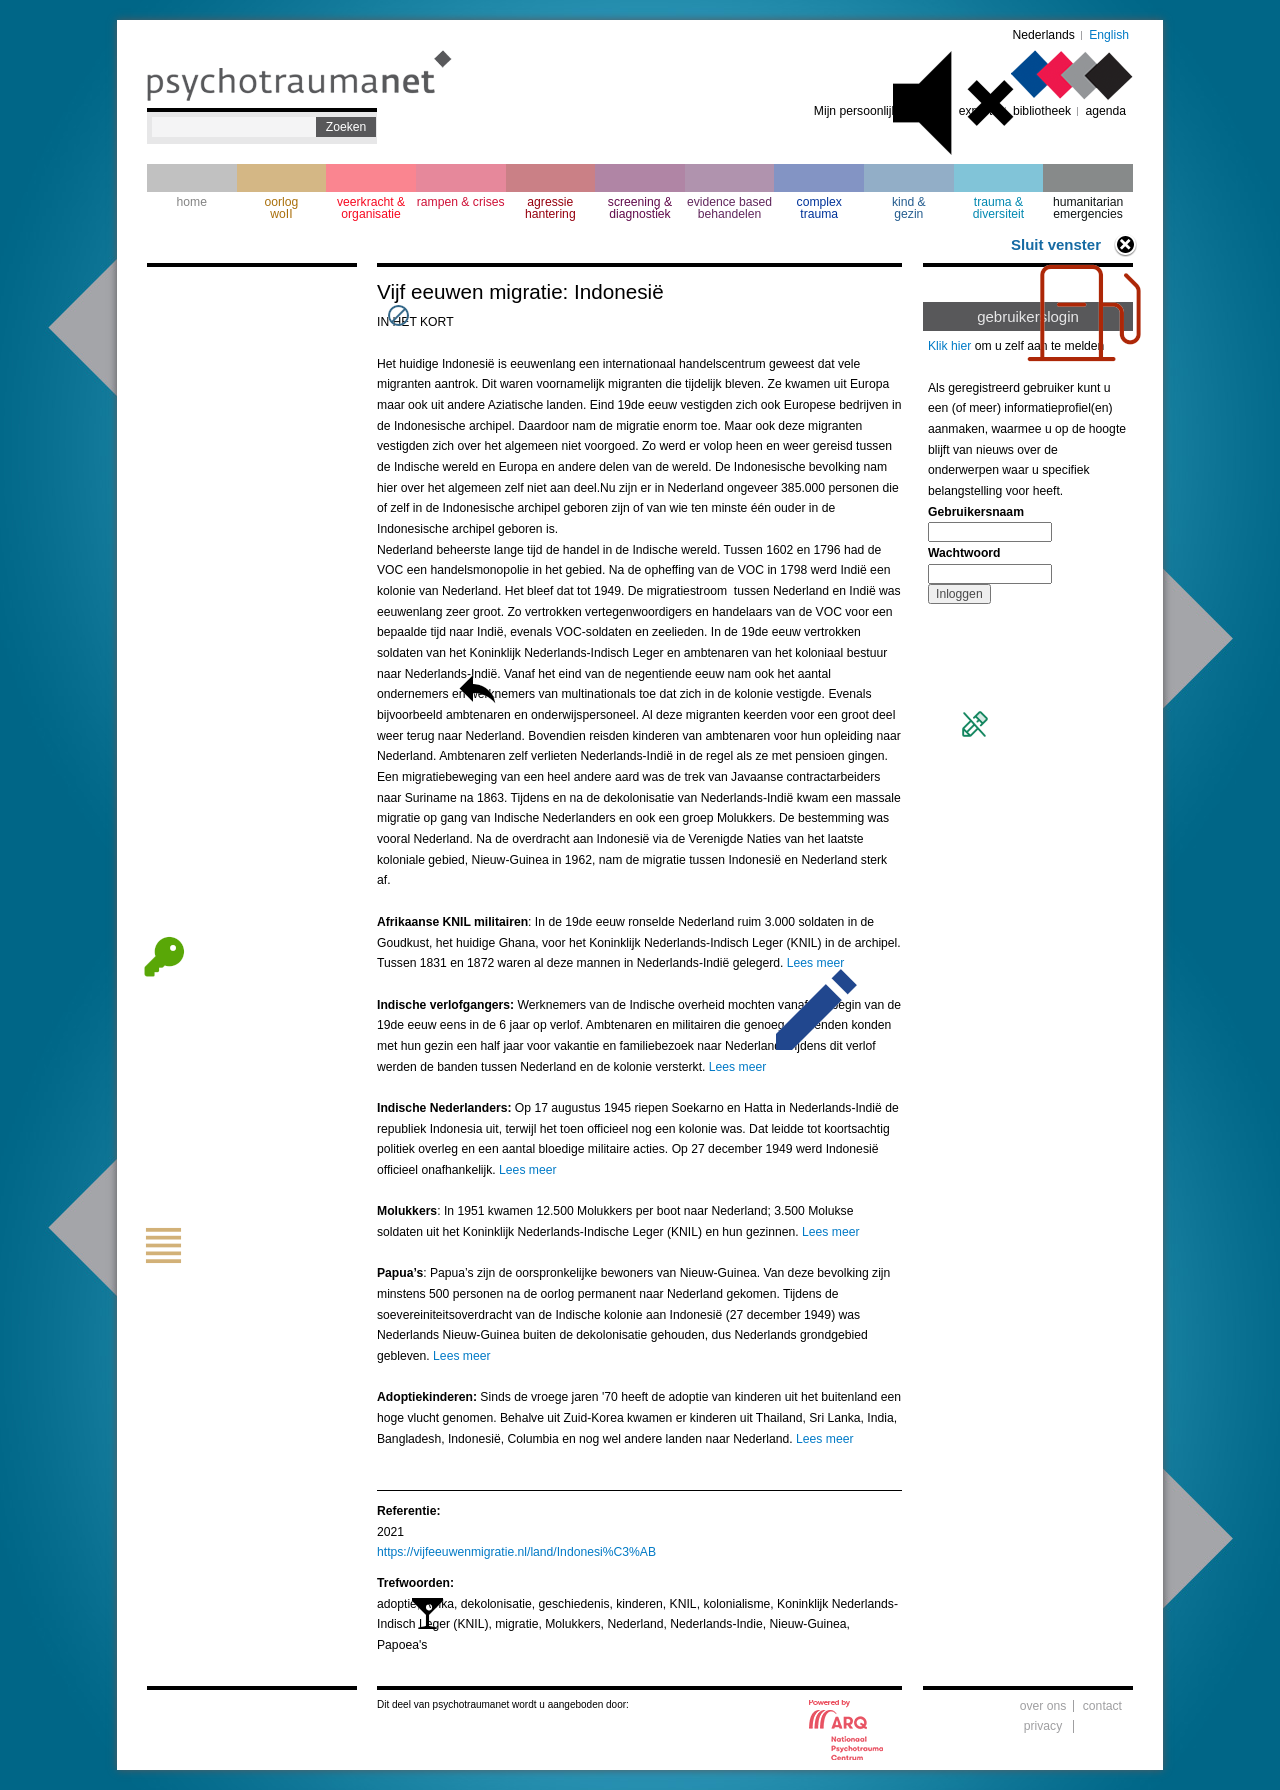  What do you see at coordinates (477, 688) in the screenshot?
I see `reply to a message` at bounding box center [477, 688].